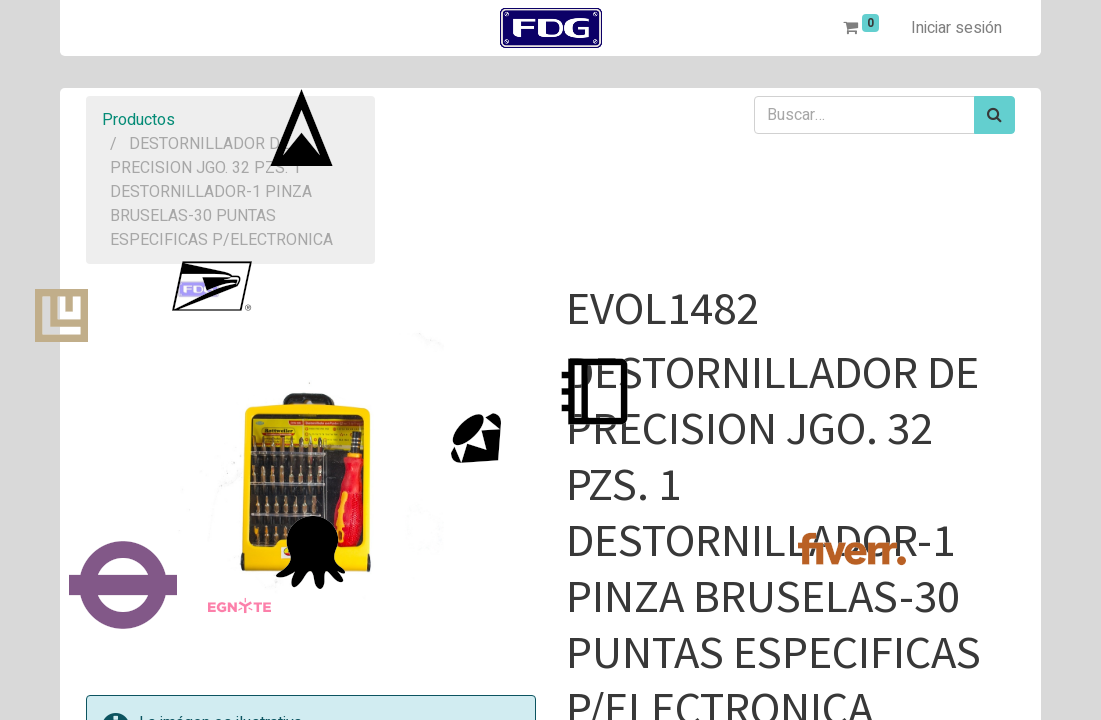 The image size is (1101, 720). I want to click on ruby programming language logo, so click(476, 438).